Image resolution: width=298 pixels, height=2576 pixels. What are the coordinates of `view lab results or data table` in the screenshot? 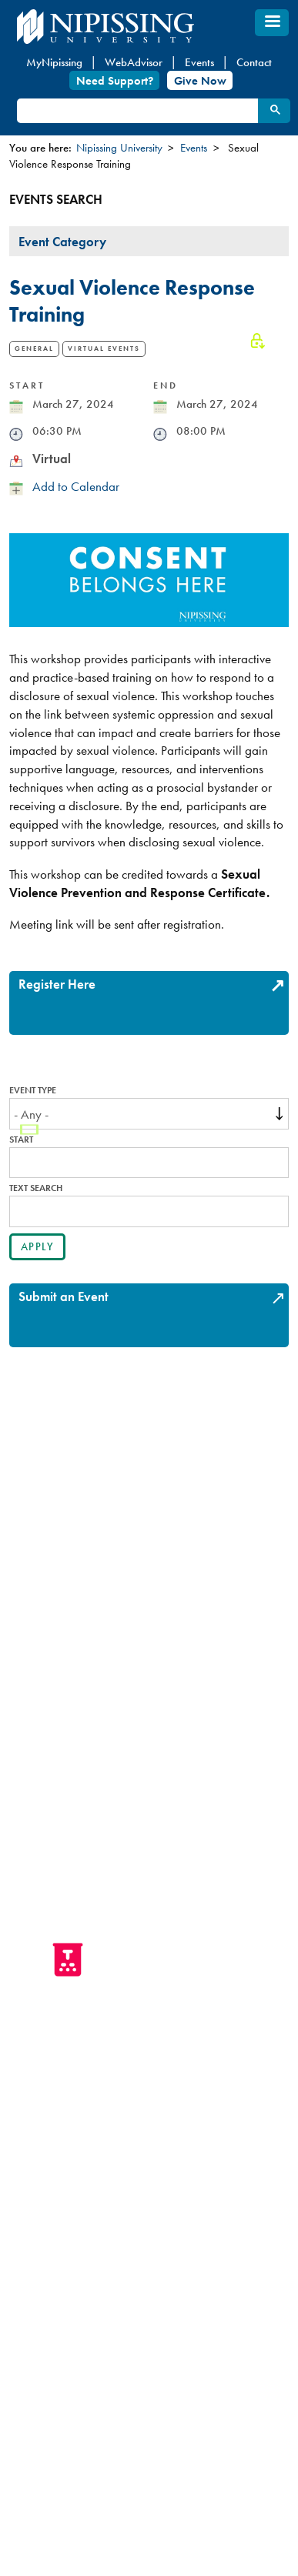 It's located at (68, 1960).